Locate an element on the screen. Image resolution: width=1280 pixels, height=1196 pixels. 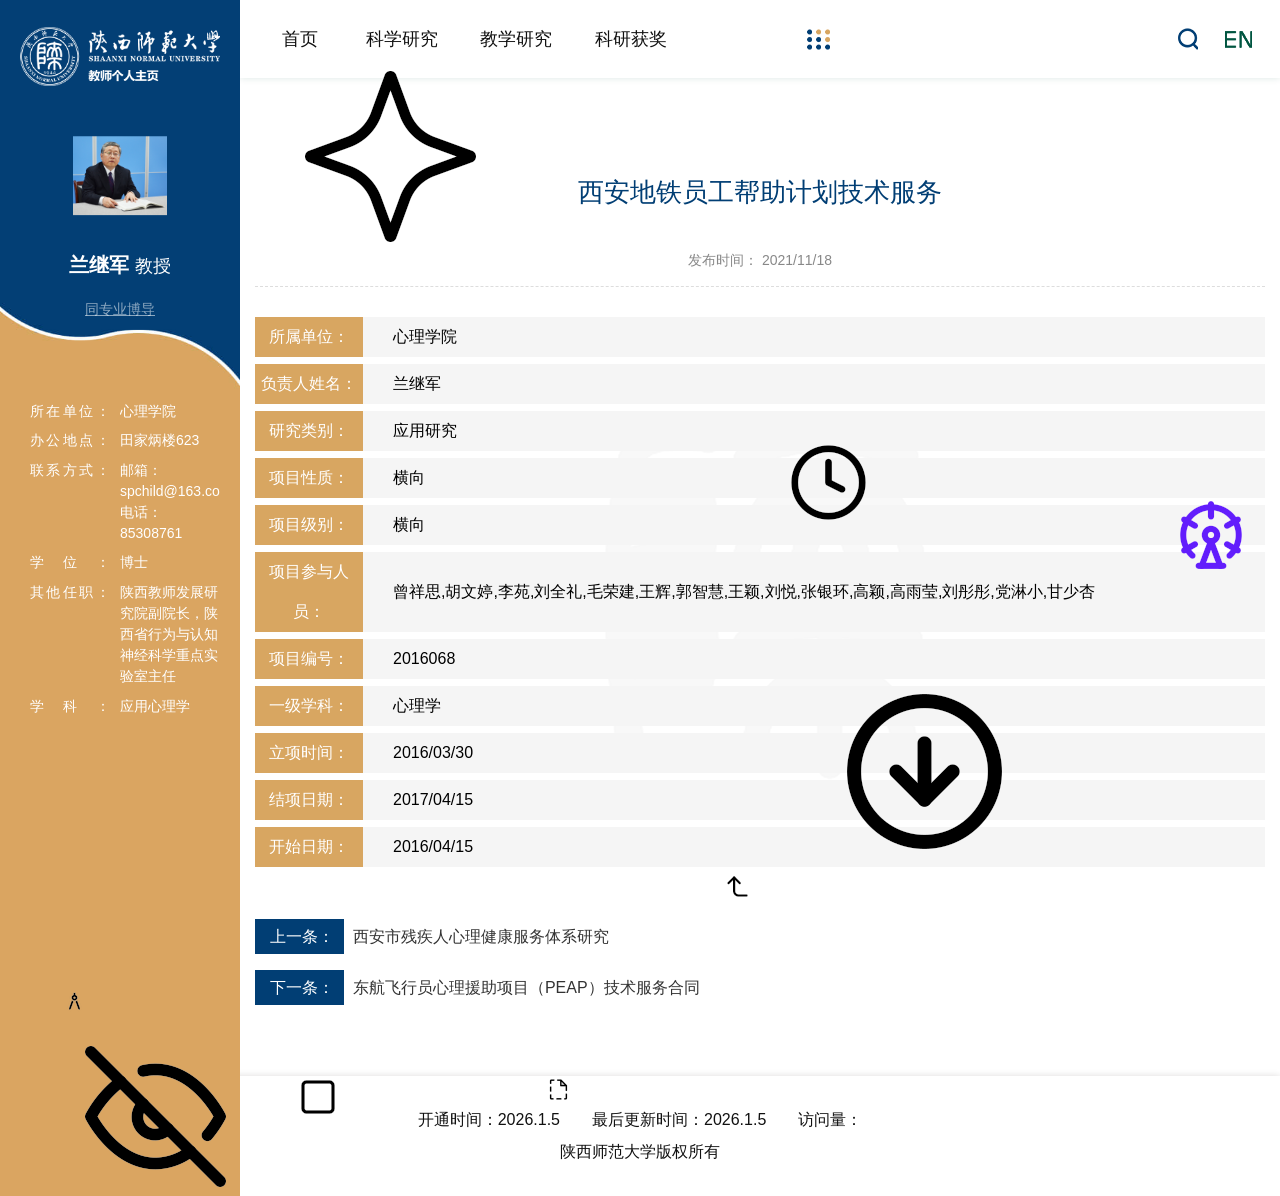
indicates AI-generated or enhanced content is located at coordinates (390, 156).